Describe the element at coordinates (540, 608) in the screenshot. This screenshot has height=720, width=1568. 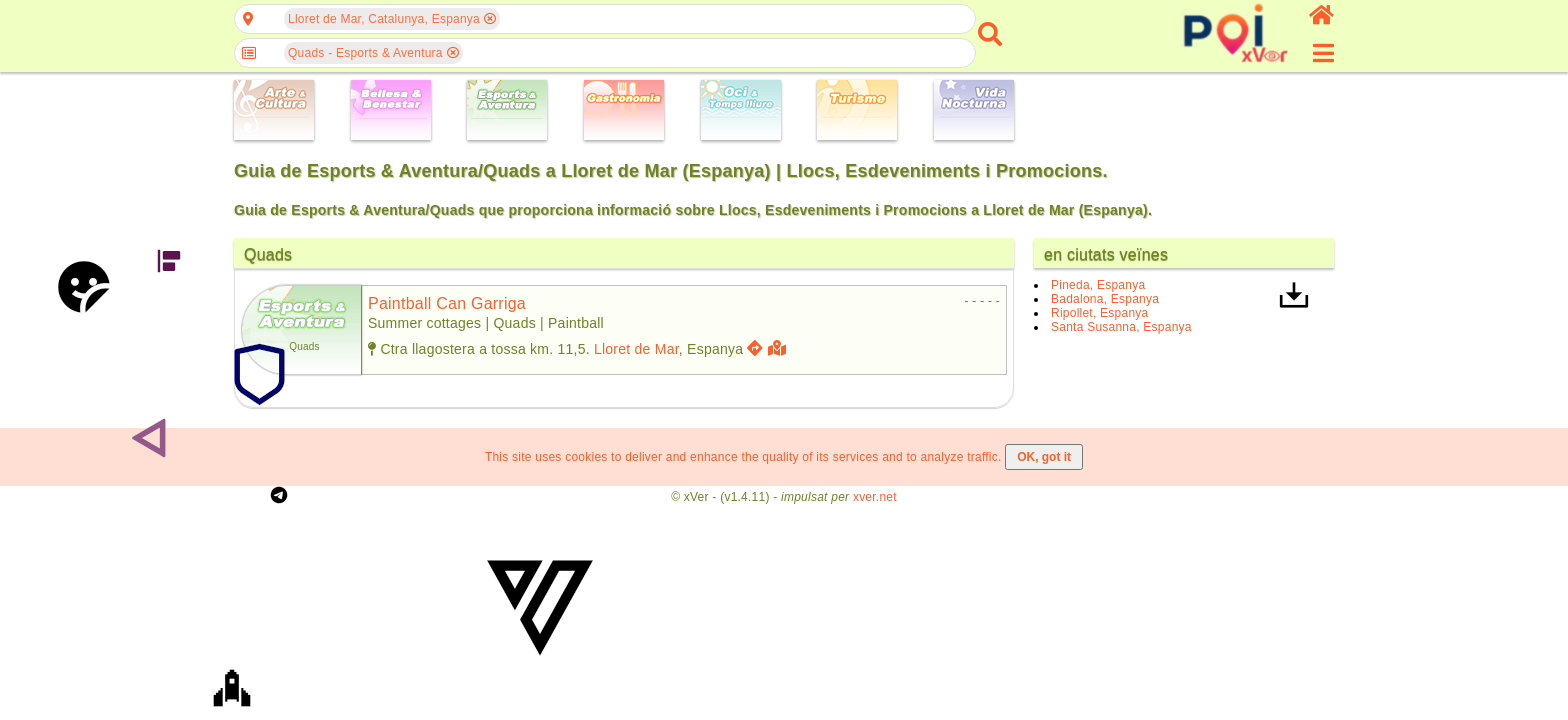
I see `vuetify framework logo` at that location.